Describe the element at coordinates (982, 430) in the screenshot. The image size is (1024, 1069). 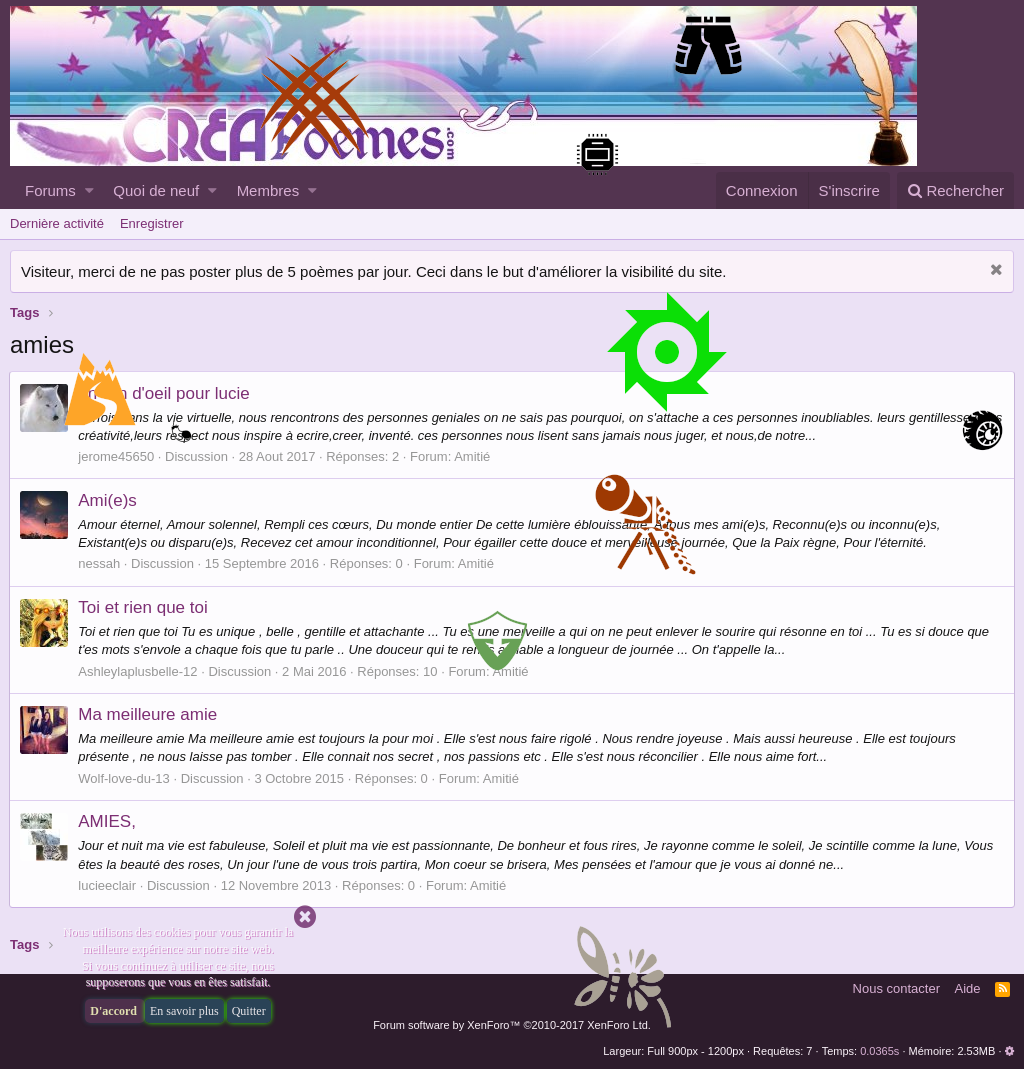
I see `view or toggle visibility settings` at that location.